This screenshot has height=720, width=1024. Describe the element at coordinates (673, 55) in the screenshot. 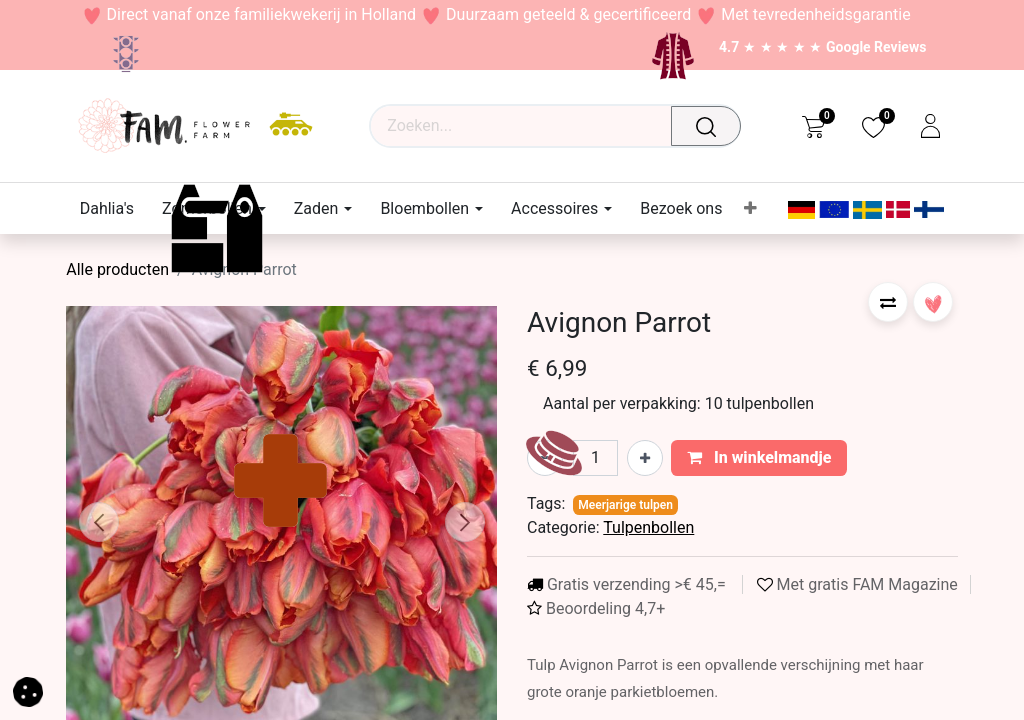

I see `select pirate costume or outfit` at that location.